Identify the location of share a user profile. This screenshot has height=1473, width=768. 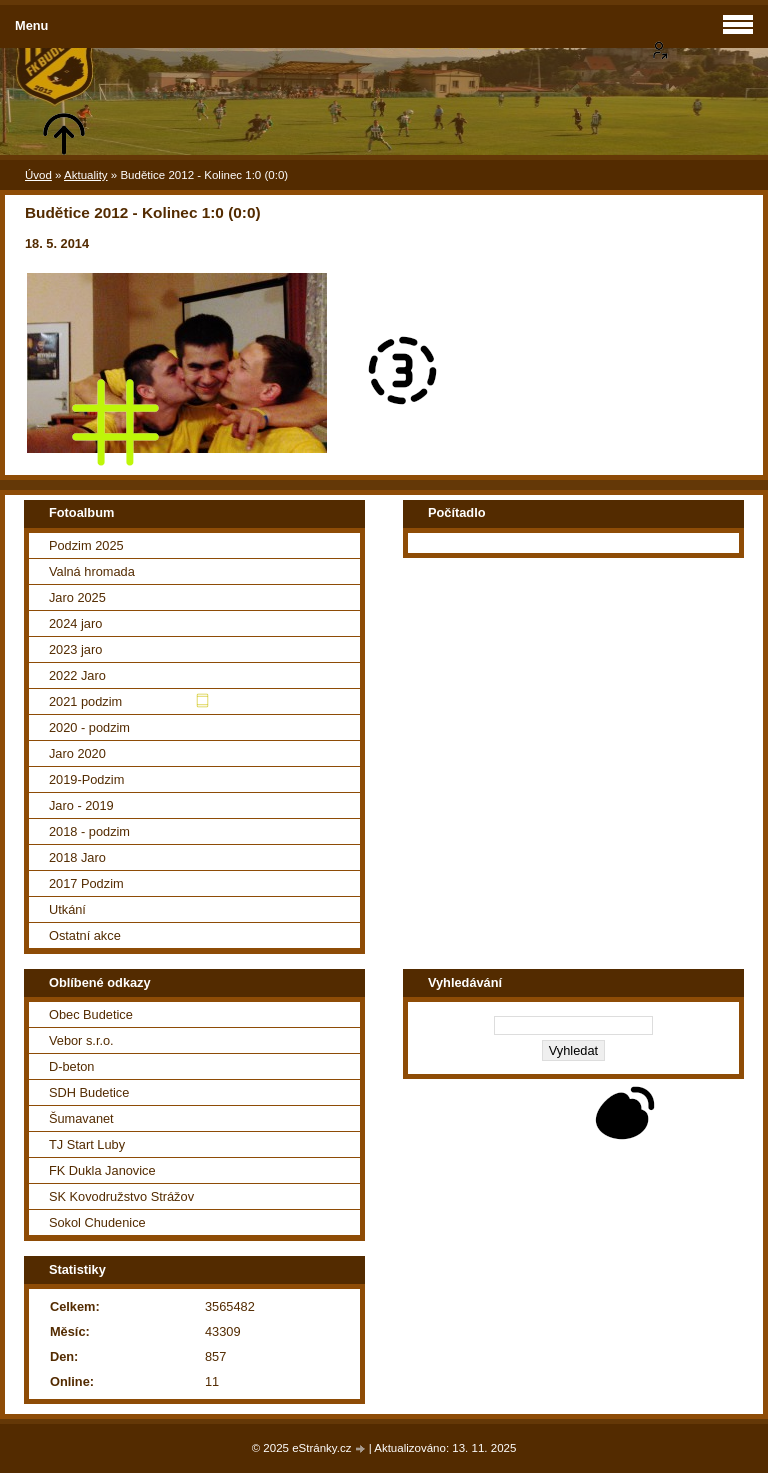
(659, 50).